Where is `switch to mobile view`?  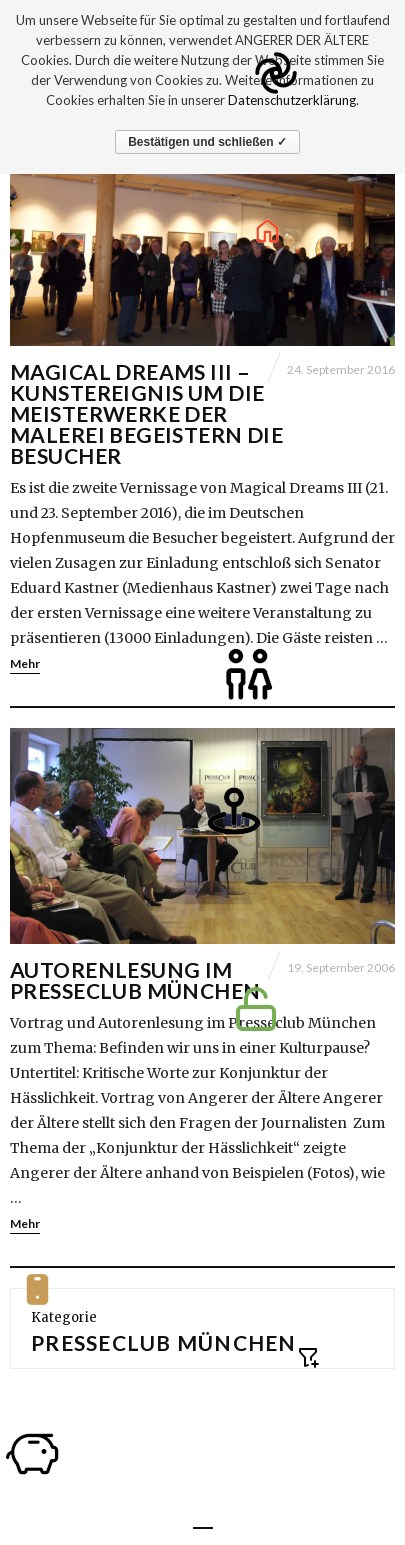 switch to mobile view is located at coordinates (37, 1289).